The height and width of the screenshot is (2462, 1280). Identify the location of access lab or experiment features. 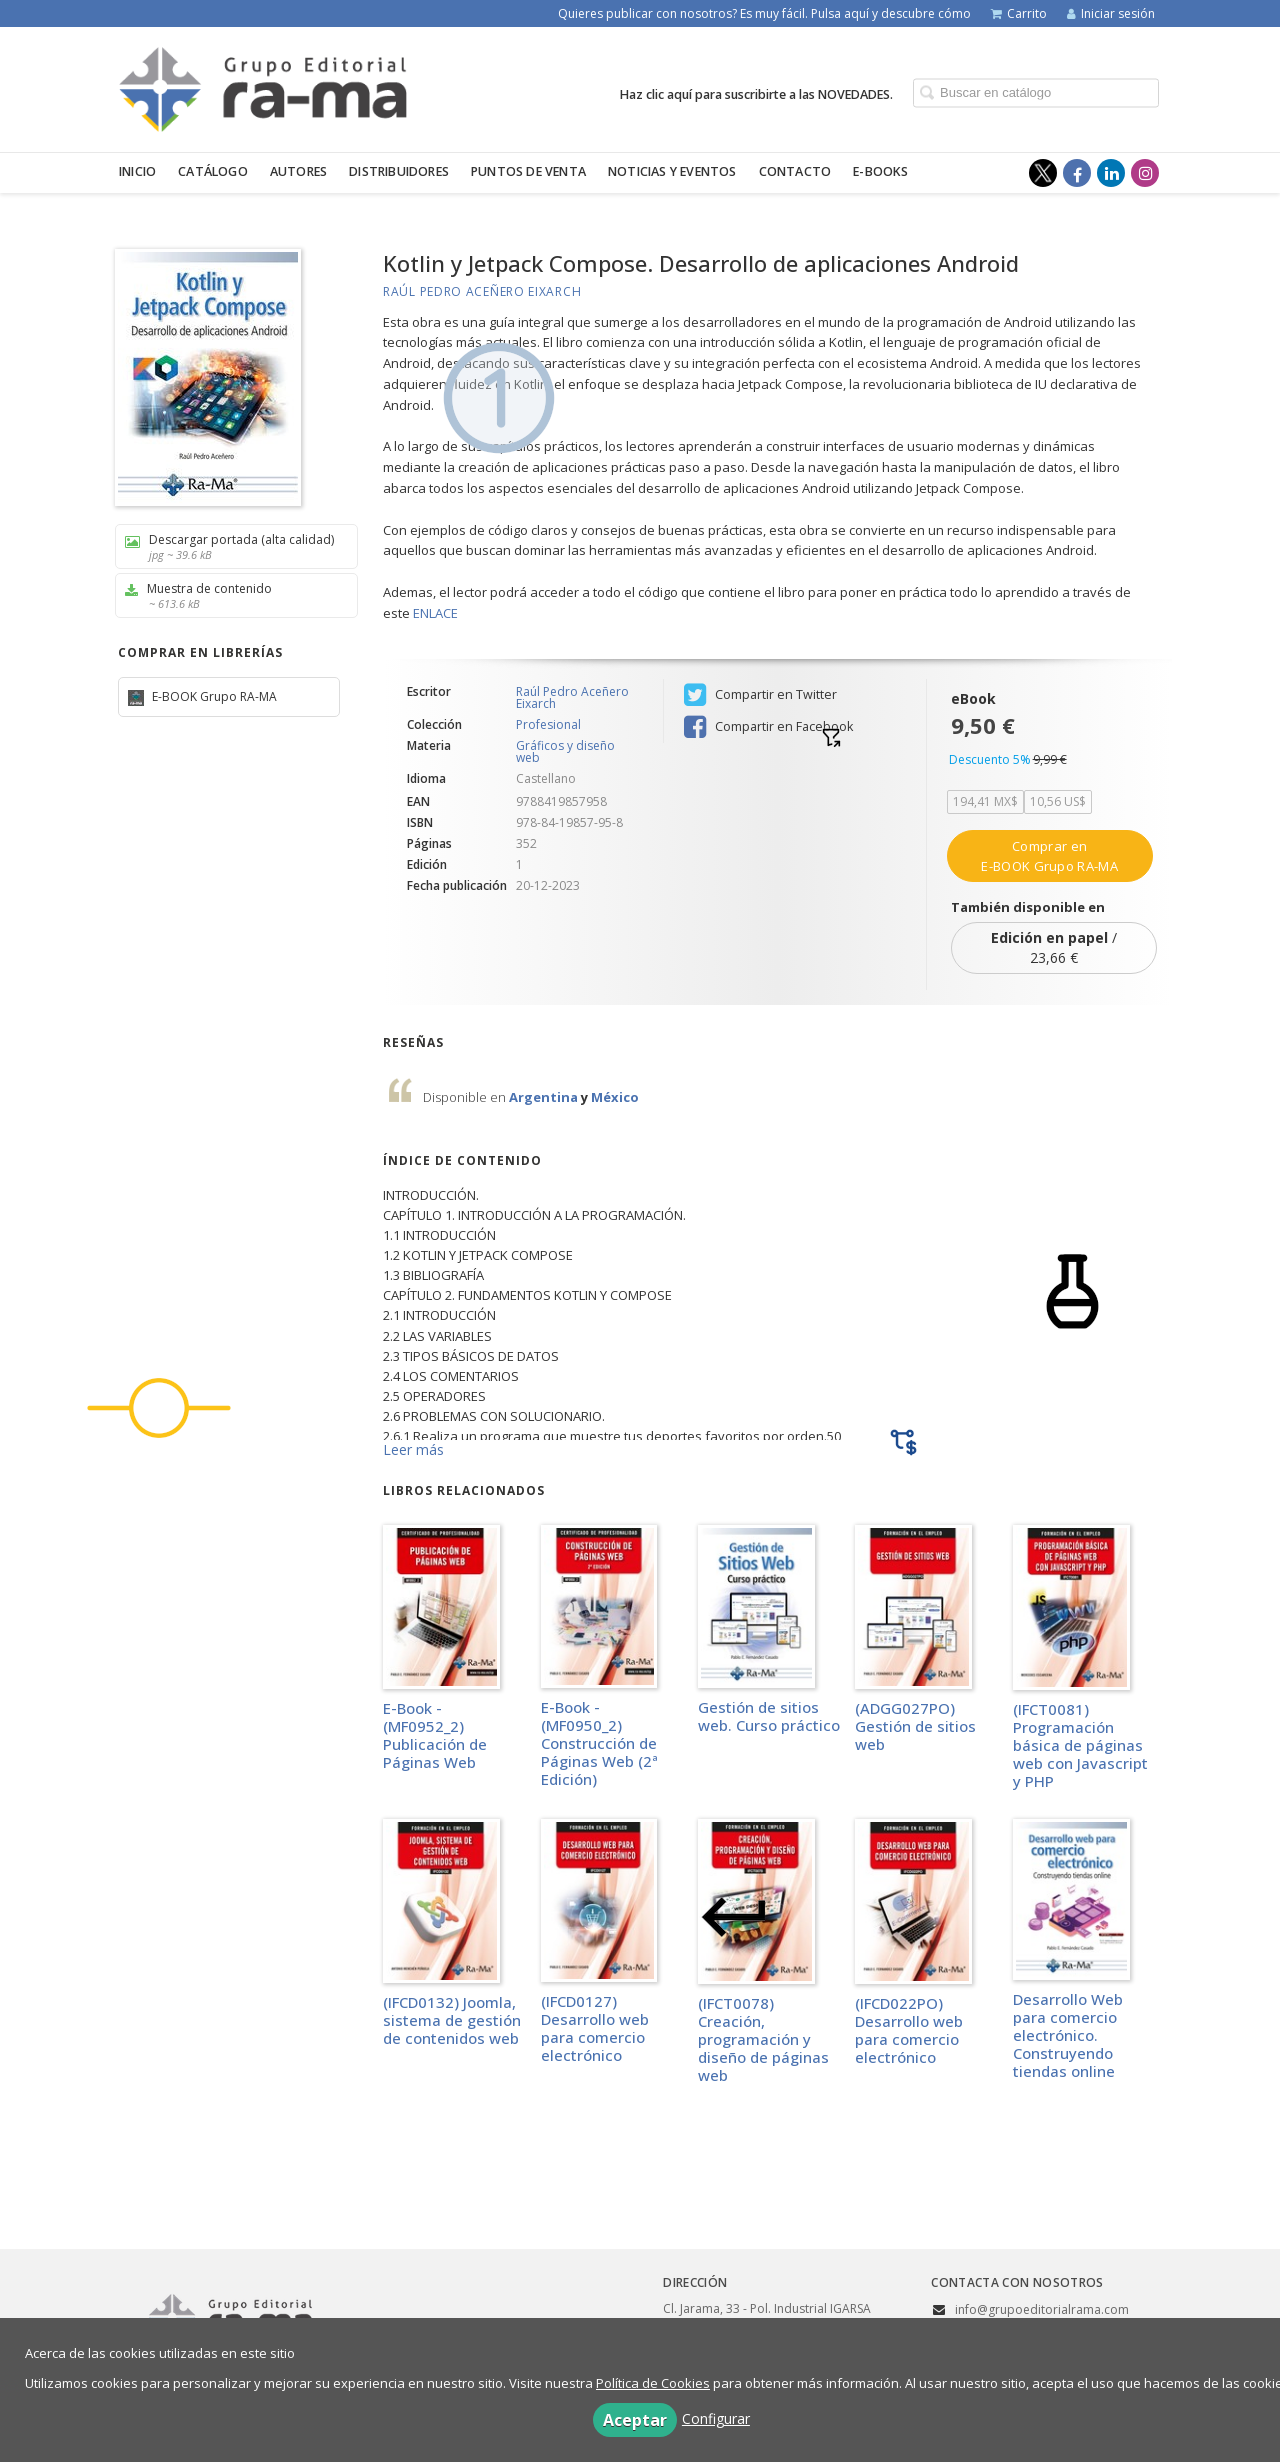
(1072, 1291).